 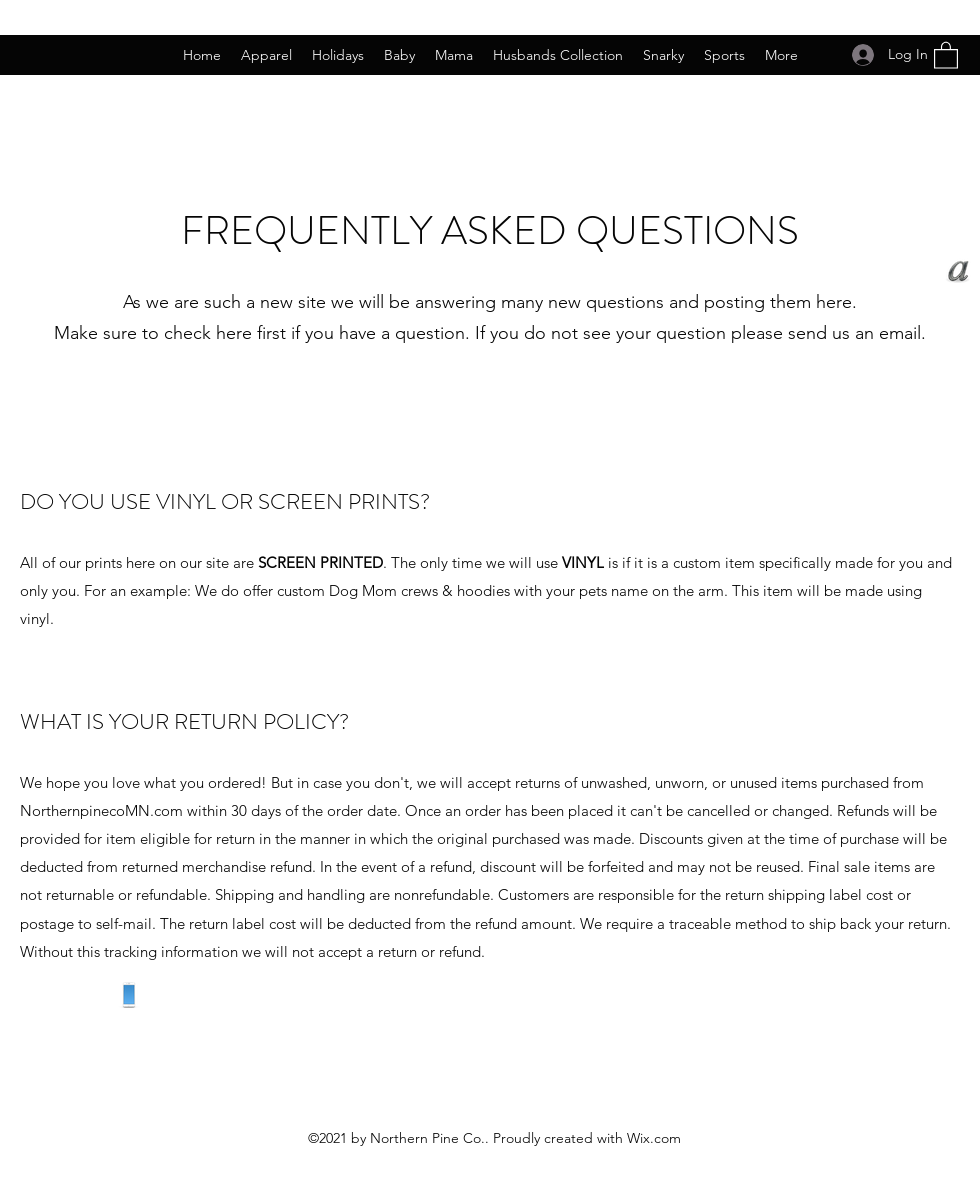 What do you see at coordinates (959, 271) in the screenshot?
I see `apply italic formatting to selected text` at bounding box center [959, 271].